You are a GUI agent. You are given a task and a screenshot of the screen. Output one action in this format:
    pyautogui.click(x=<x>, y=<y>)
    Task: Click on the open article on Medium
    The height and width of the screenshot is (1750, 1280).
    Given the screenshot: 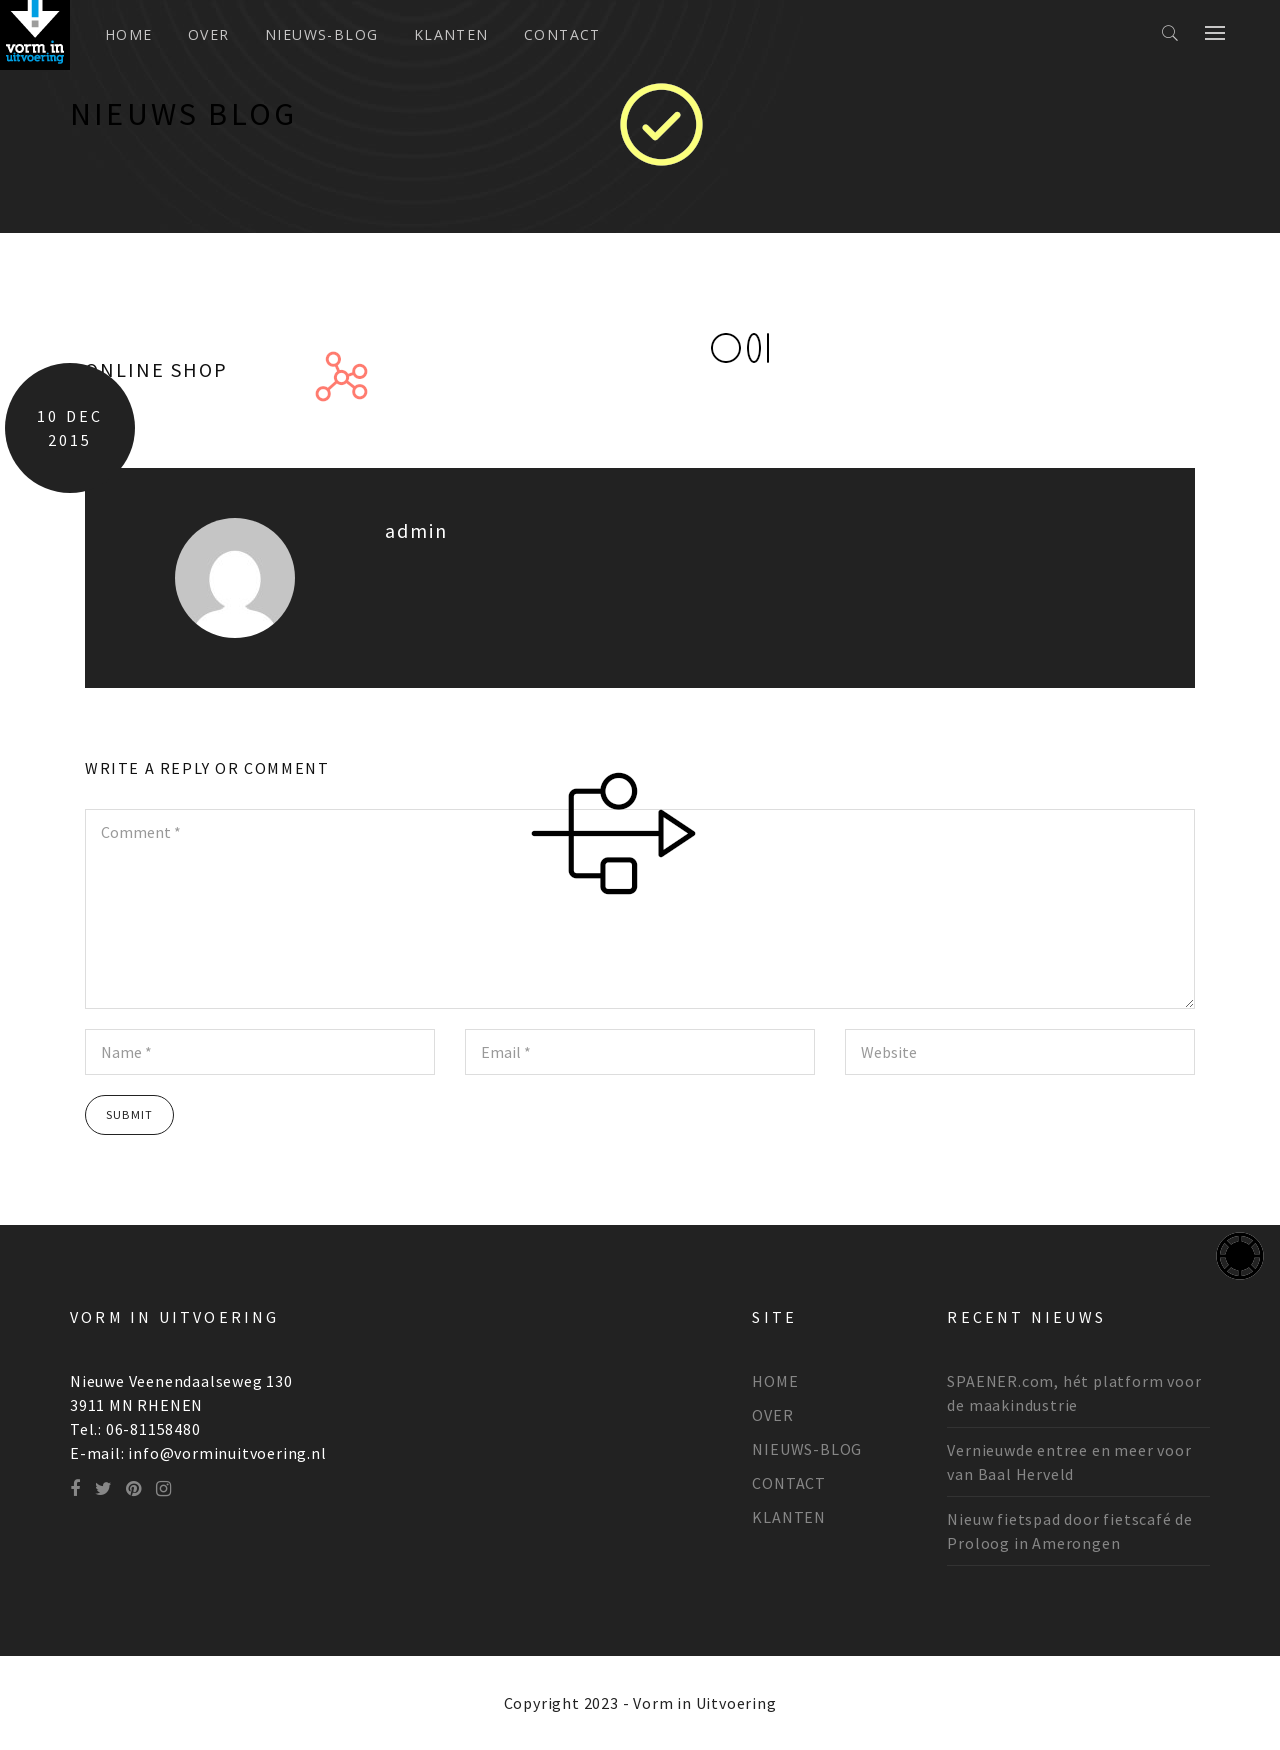 What is the action you would take?
    pyautogui.click(x=740, y=348)
    